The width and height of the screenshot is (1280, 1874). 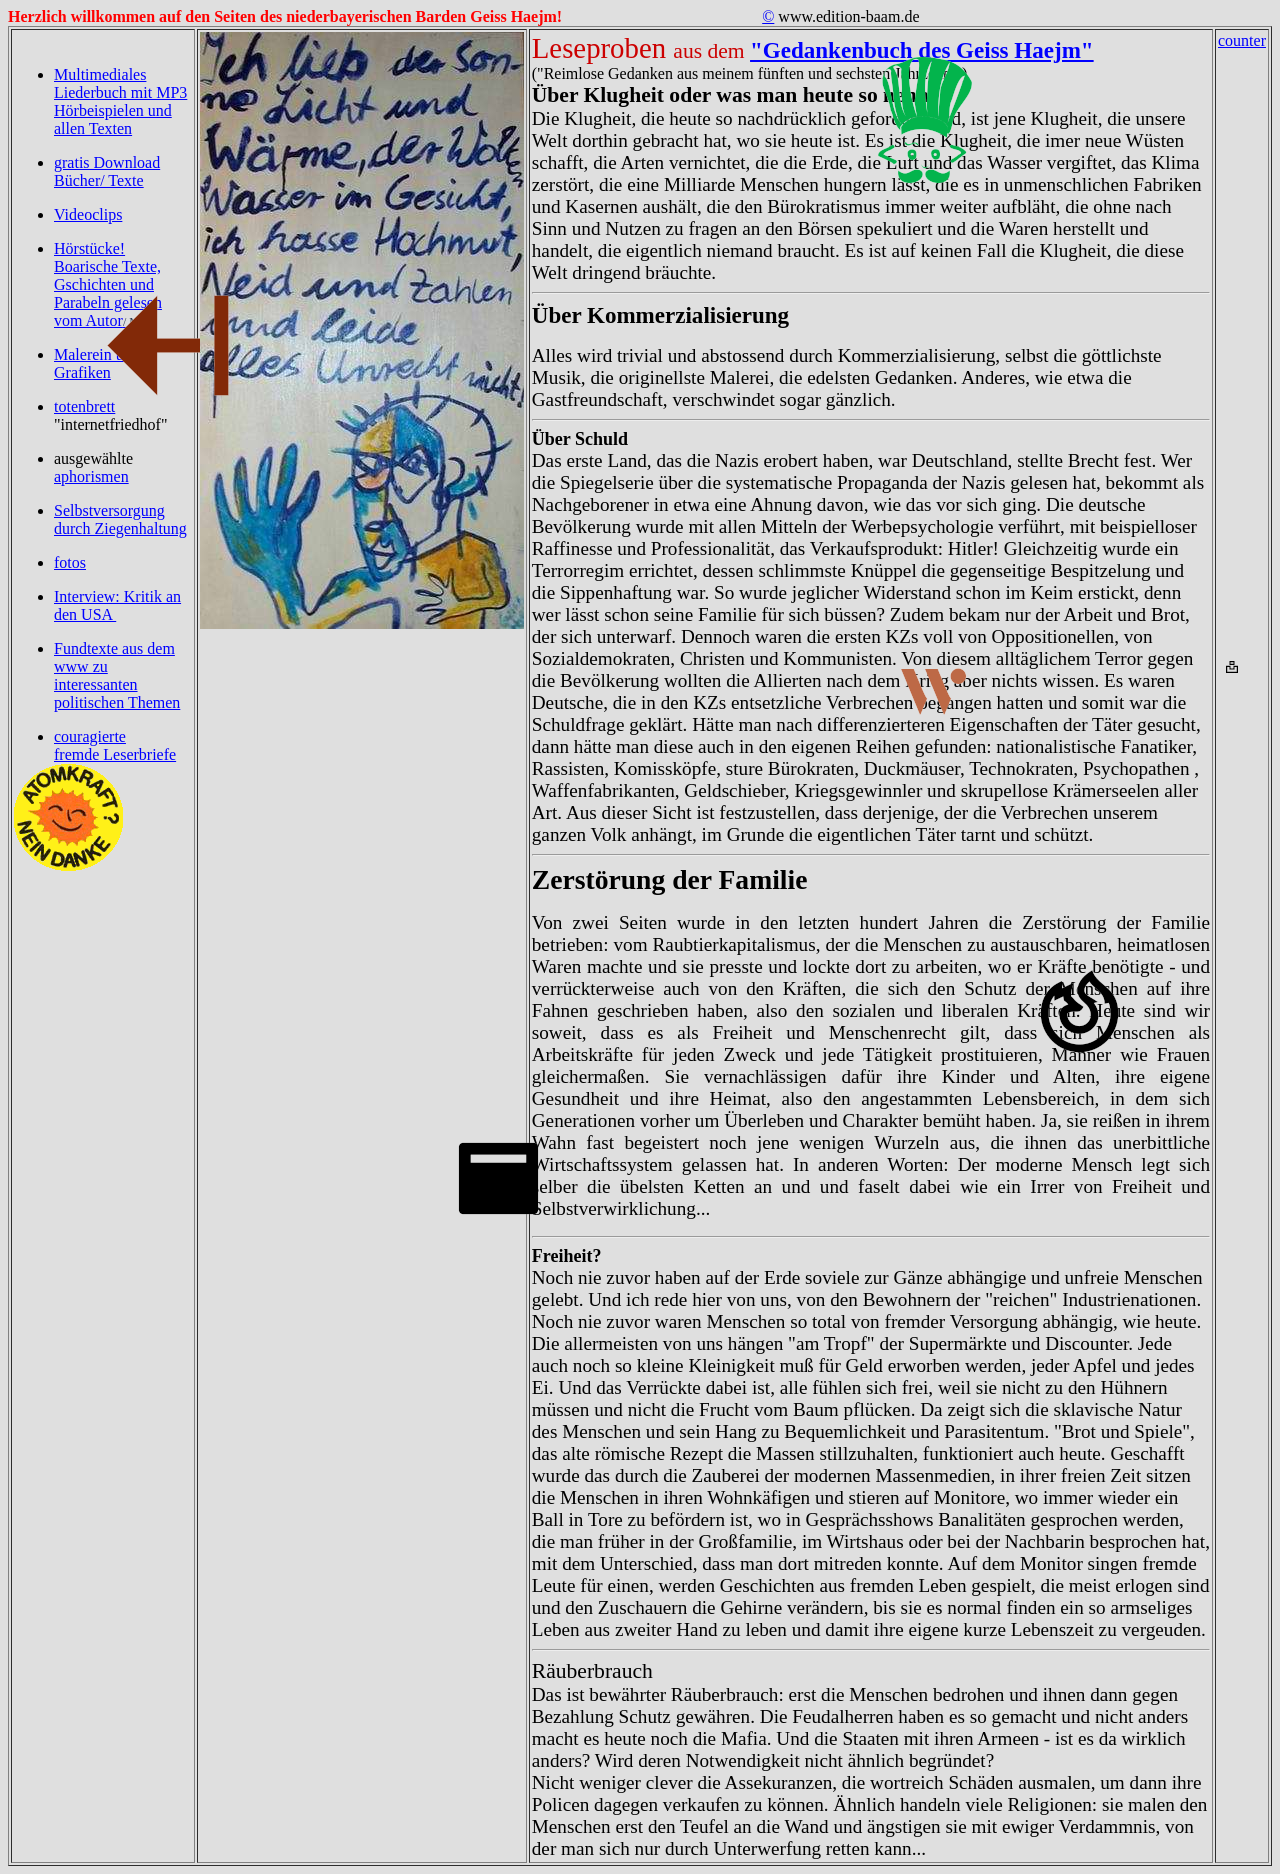 I want to click on switch to top panel layout, so click(x=498, y=1178).